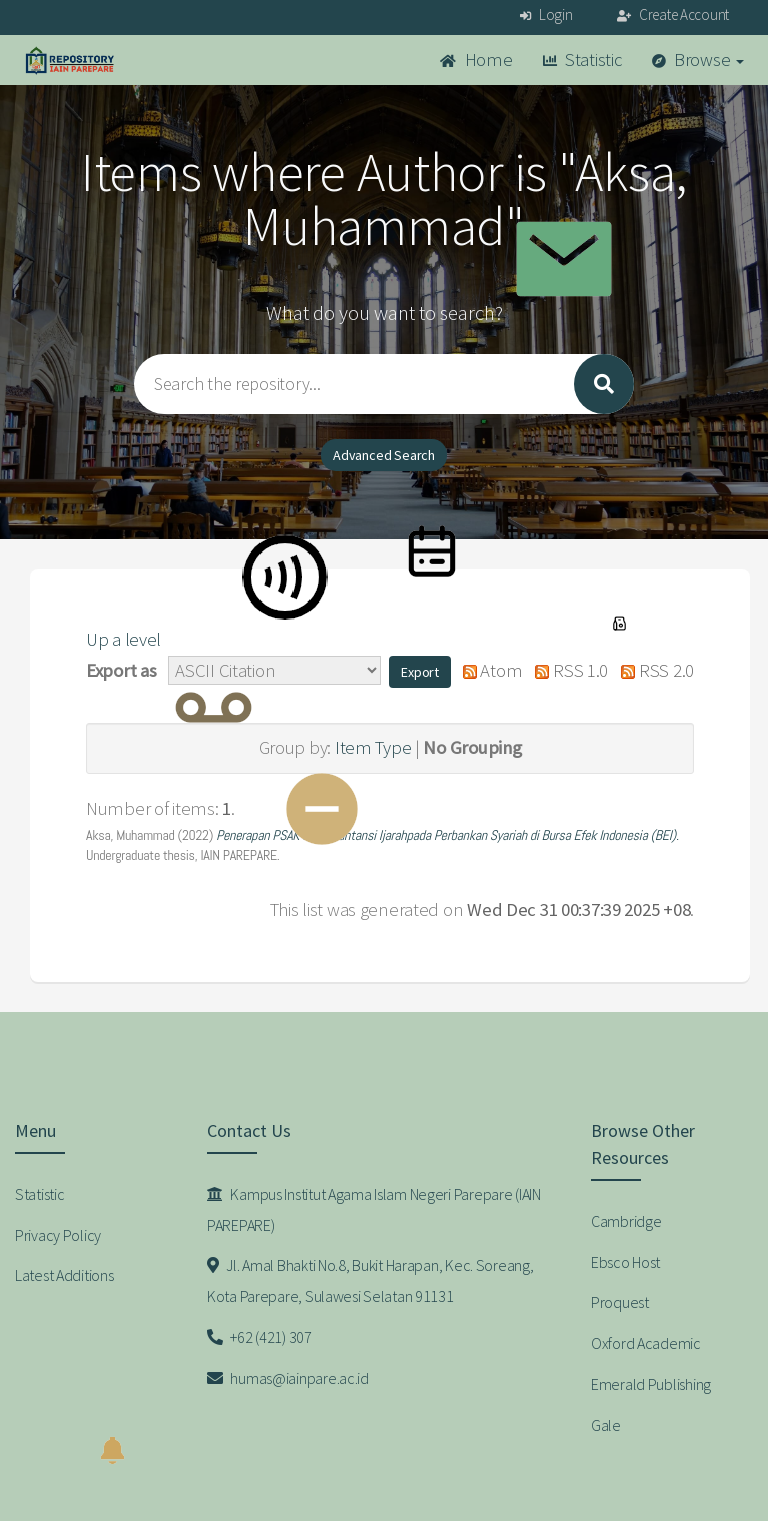  What do you see at coordinates (112, 1450) in the screenshot?
I see `view your notifications` at bounding box center [112, 1450].